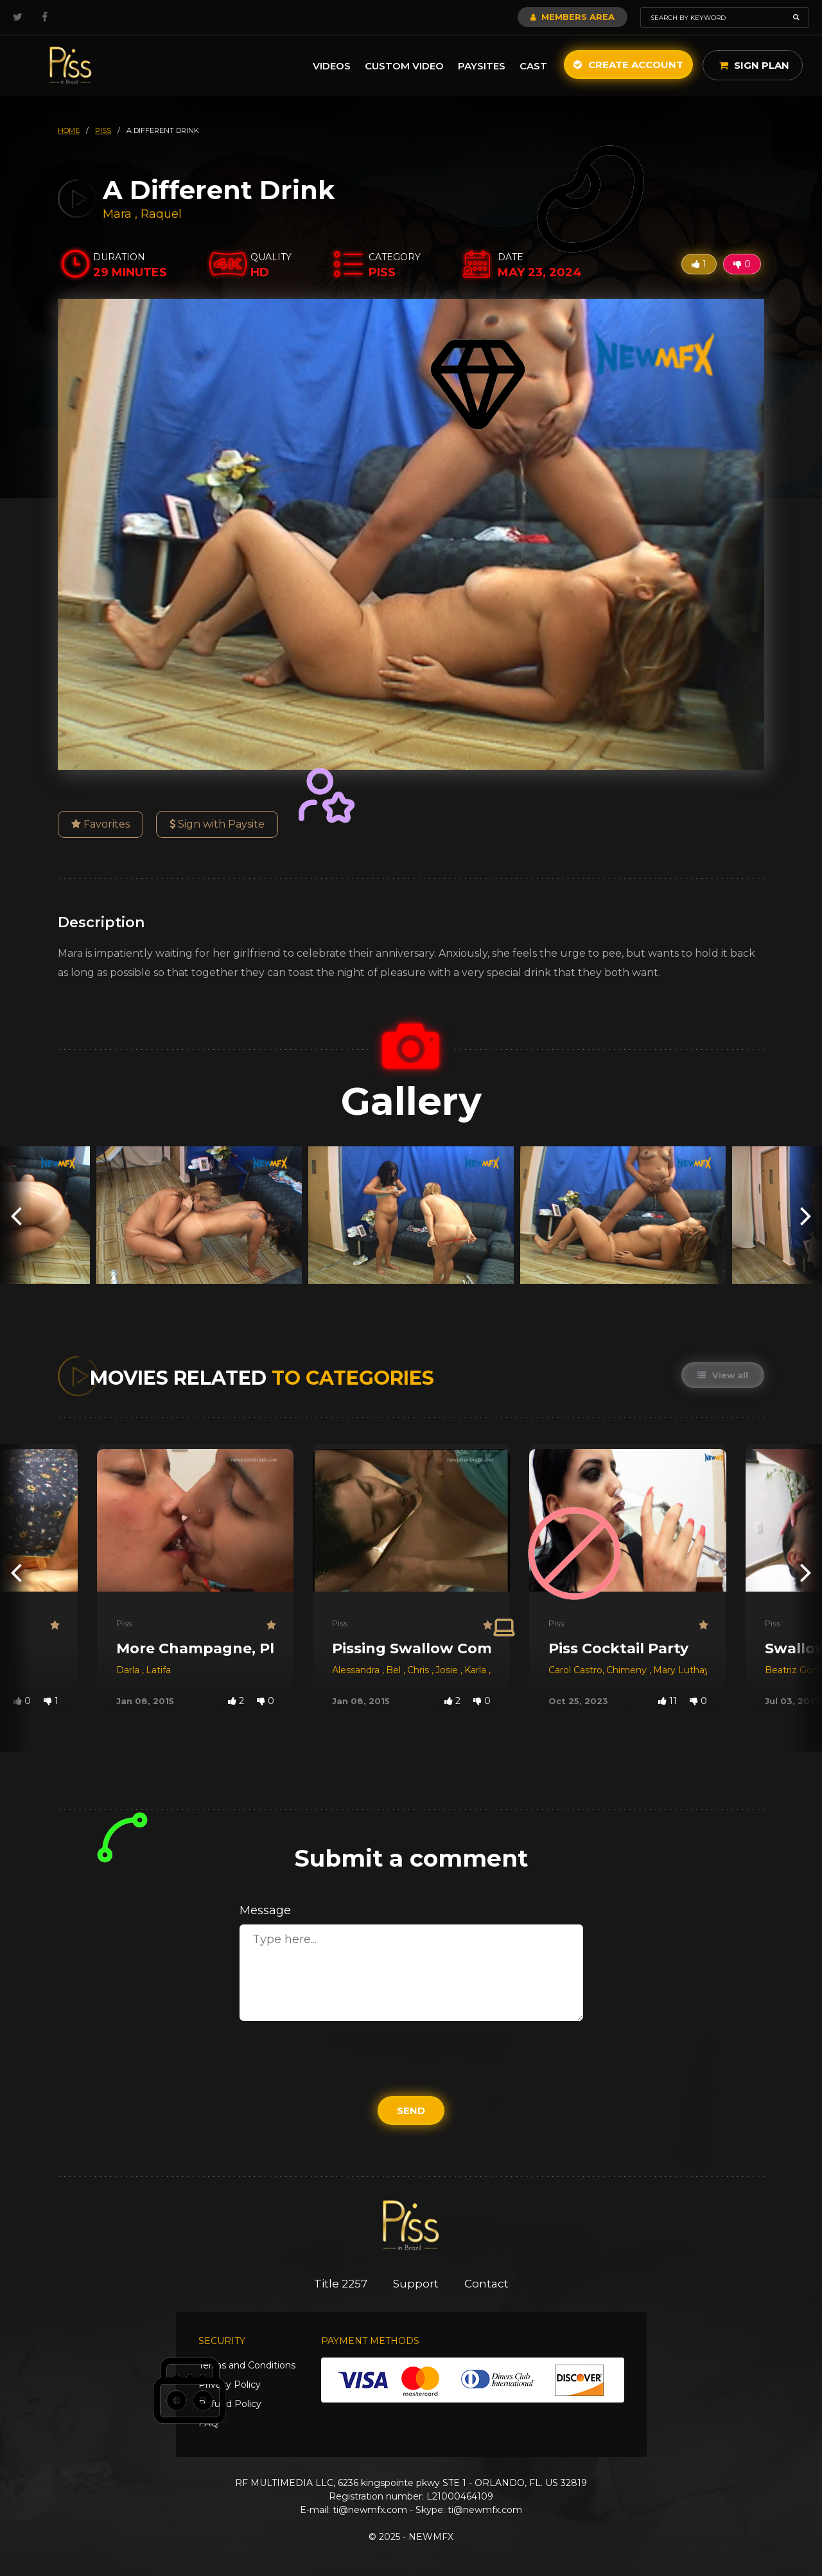 This screenshot has width=822, height=2576. I want to click on indicates a blocked or prohibited action, so click(574, 1553).